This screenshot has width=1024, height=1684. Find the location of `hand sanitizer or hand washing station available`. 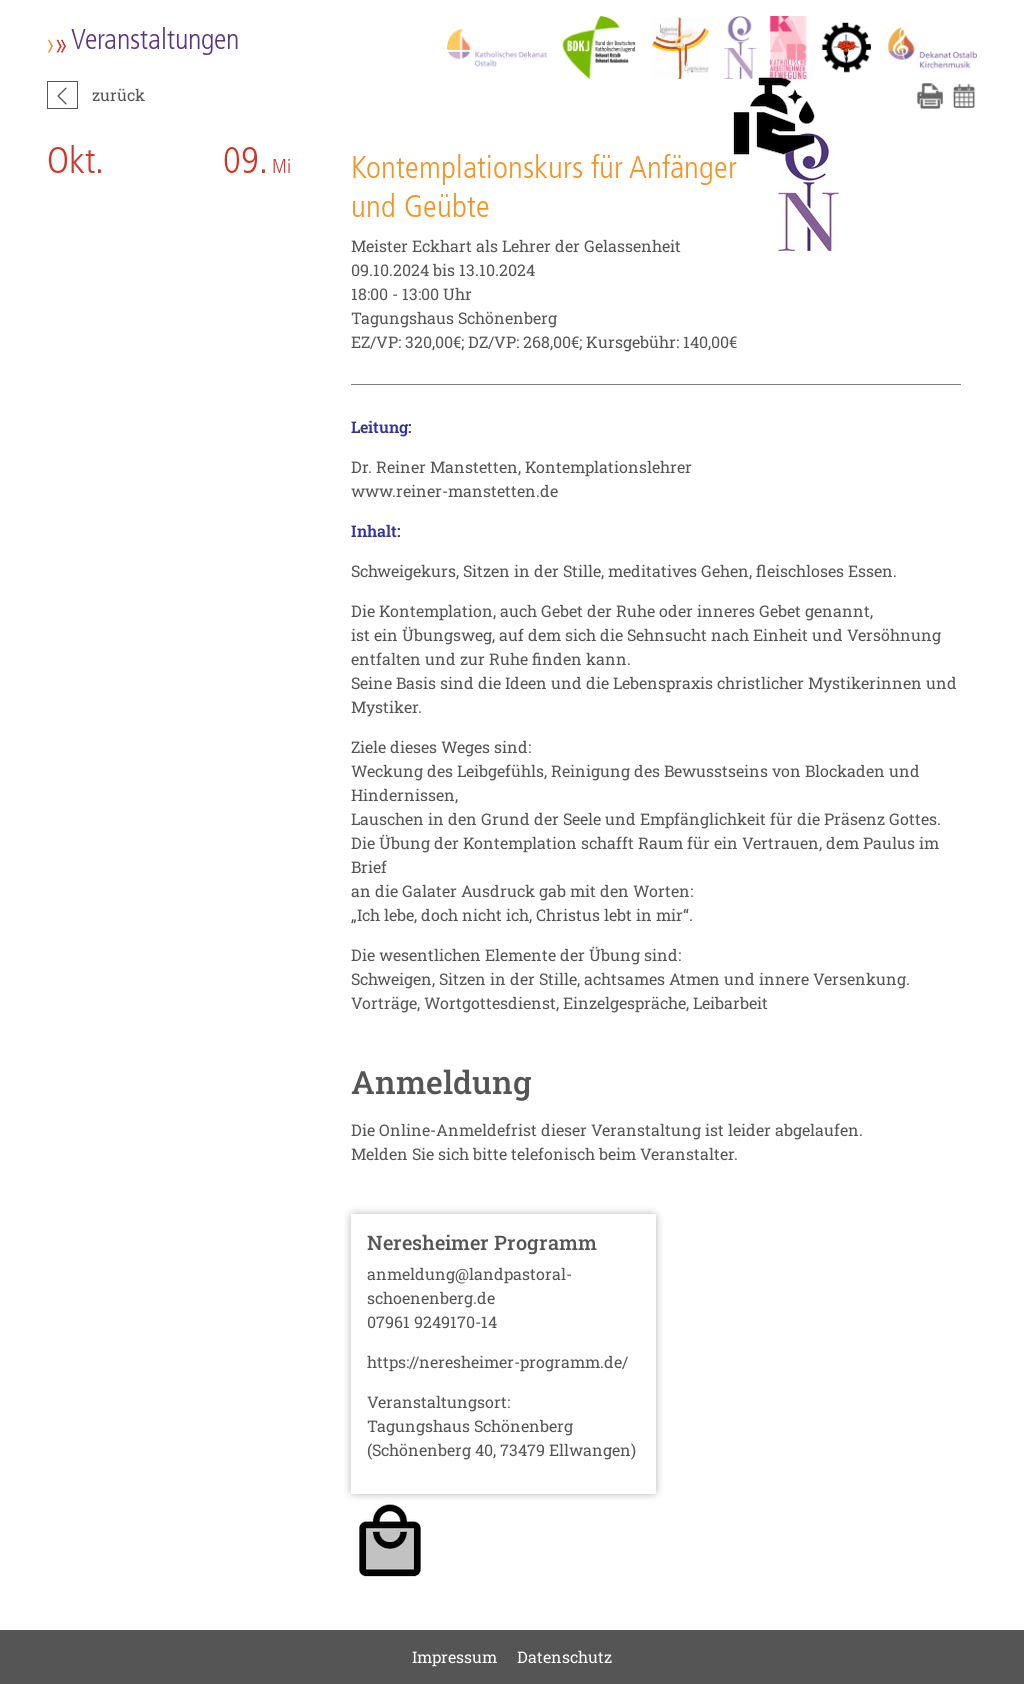

hand sanitizer or hand washing station available is located at coordinates (776, 116).